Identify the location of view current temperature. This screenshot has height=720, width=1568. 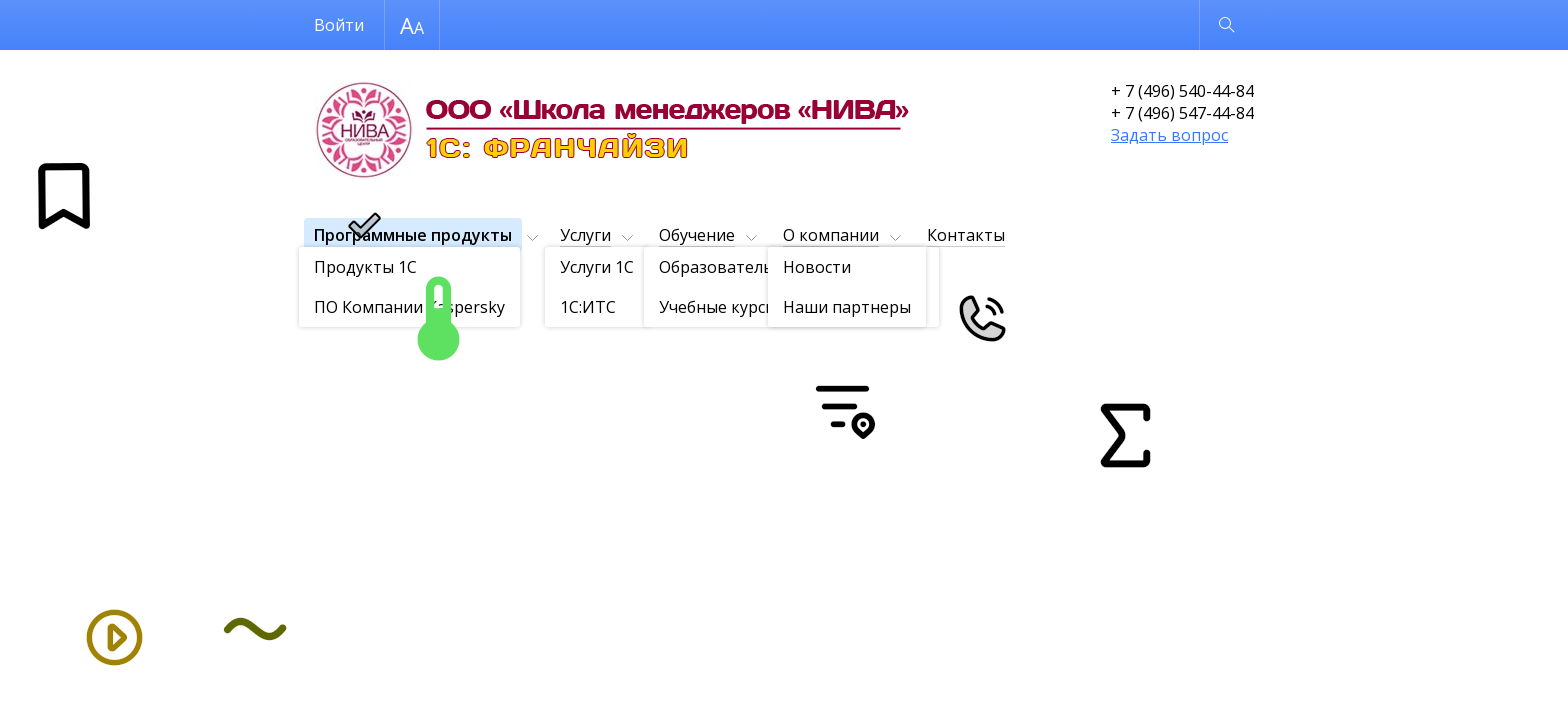
(438, 318).